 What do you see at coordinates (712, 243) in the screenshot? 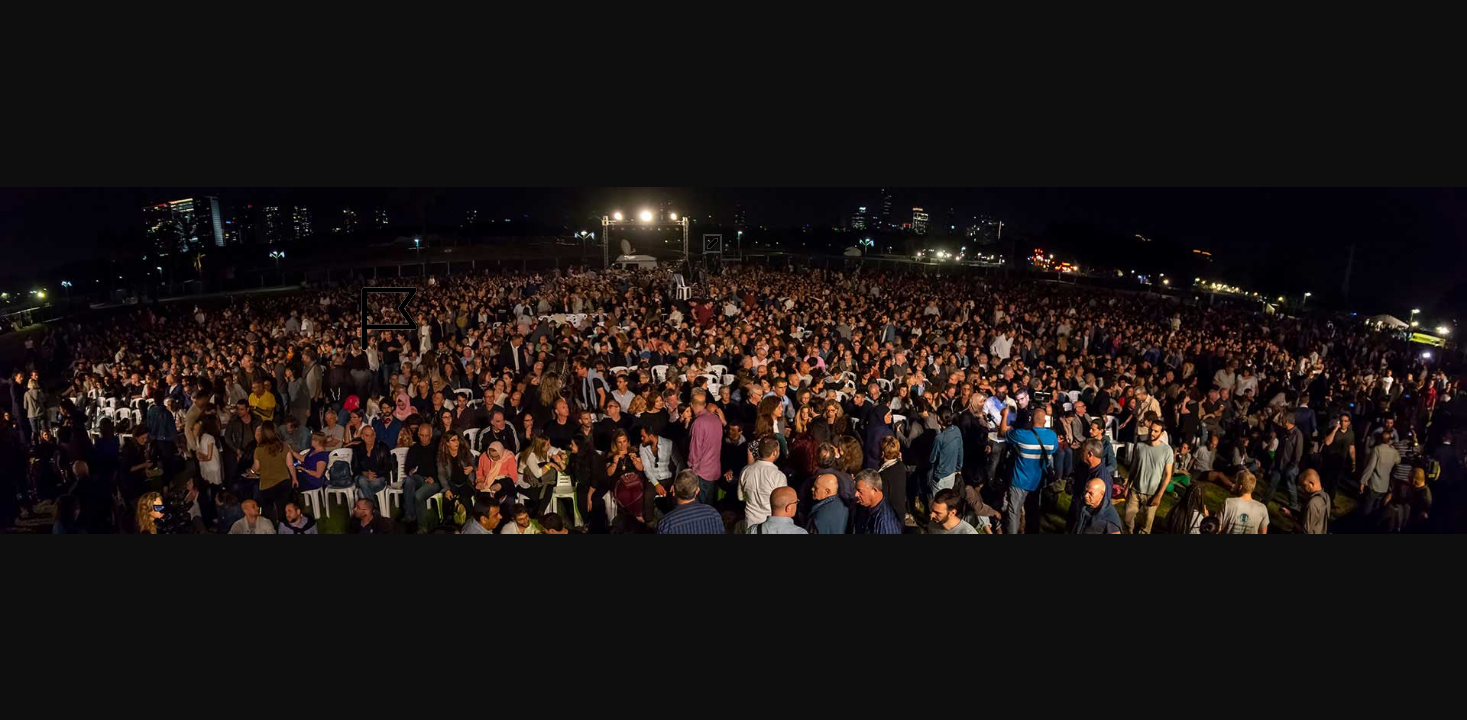
I see `indicates a file ignored in diff comparison` at bounding box center [712, 243].